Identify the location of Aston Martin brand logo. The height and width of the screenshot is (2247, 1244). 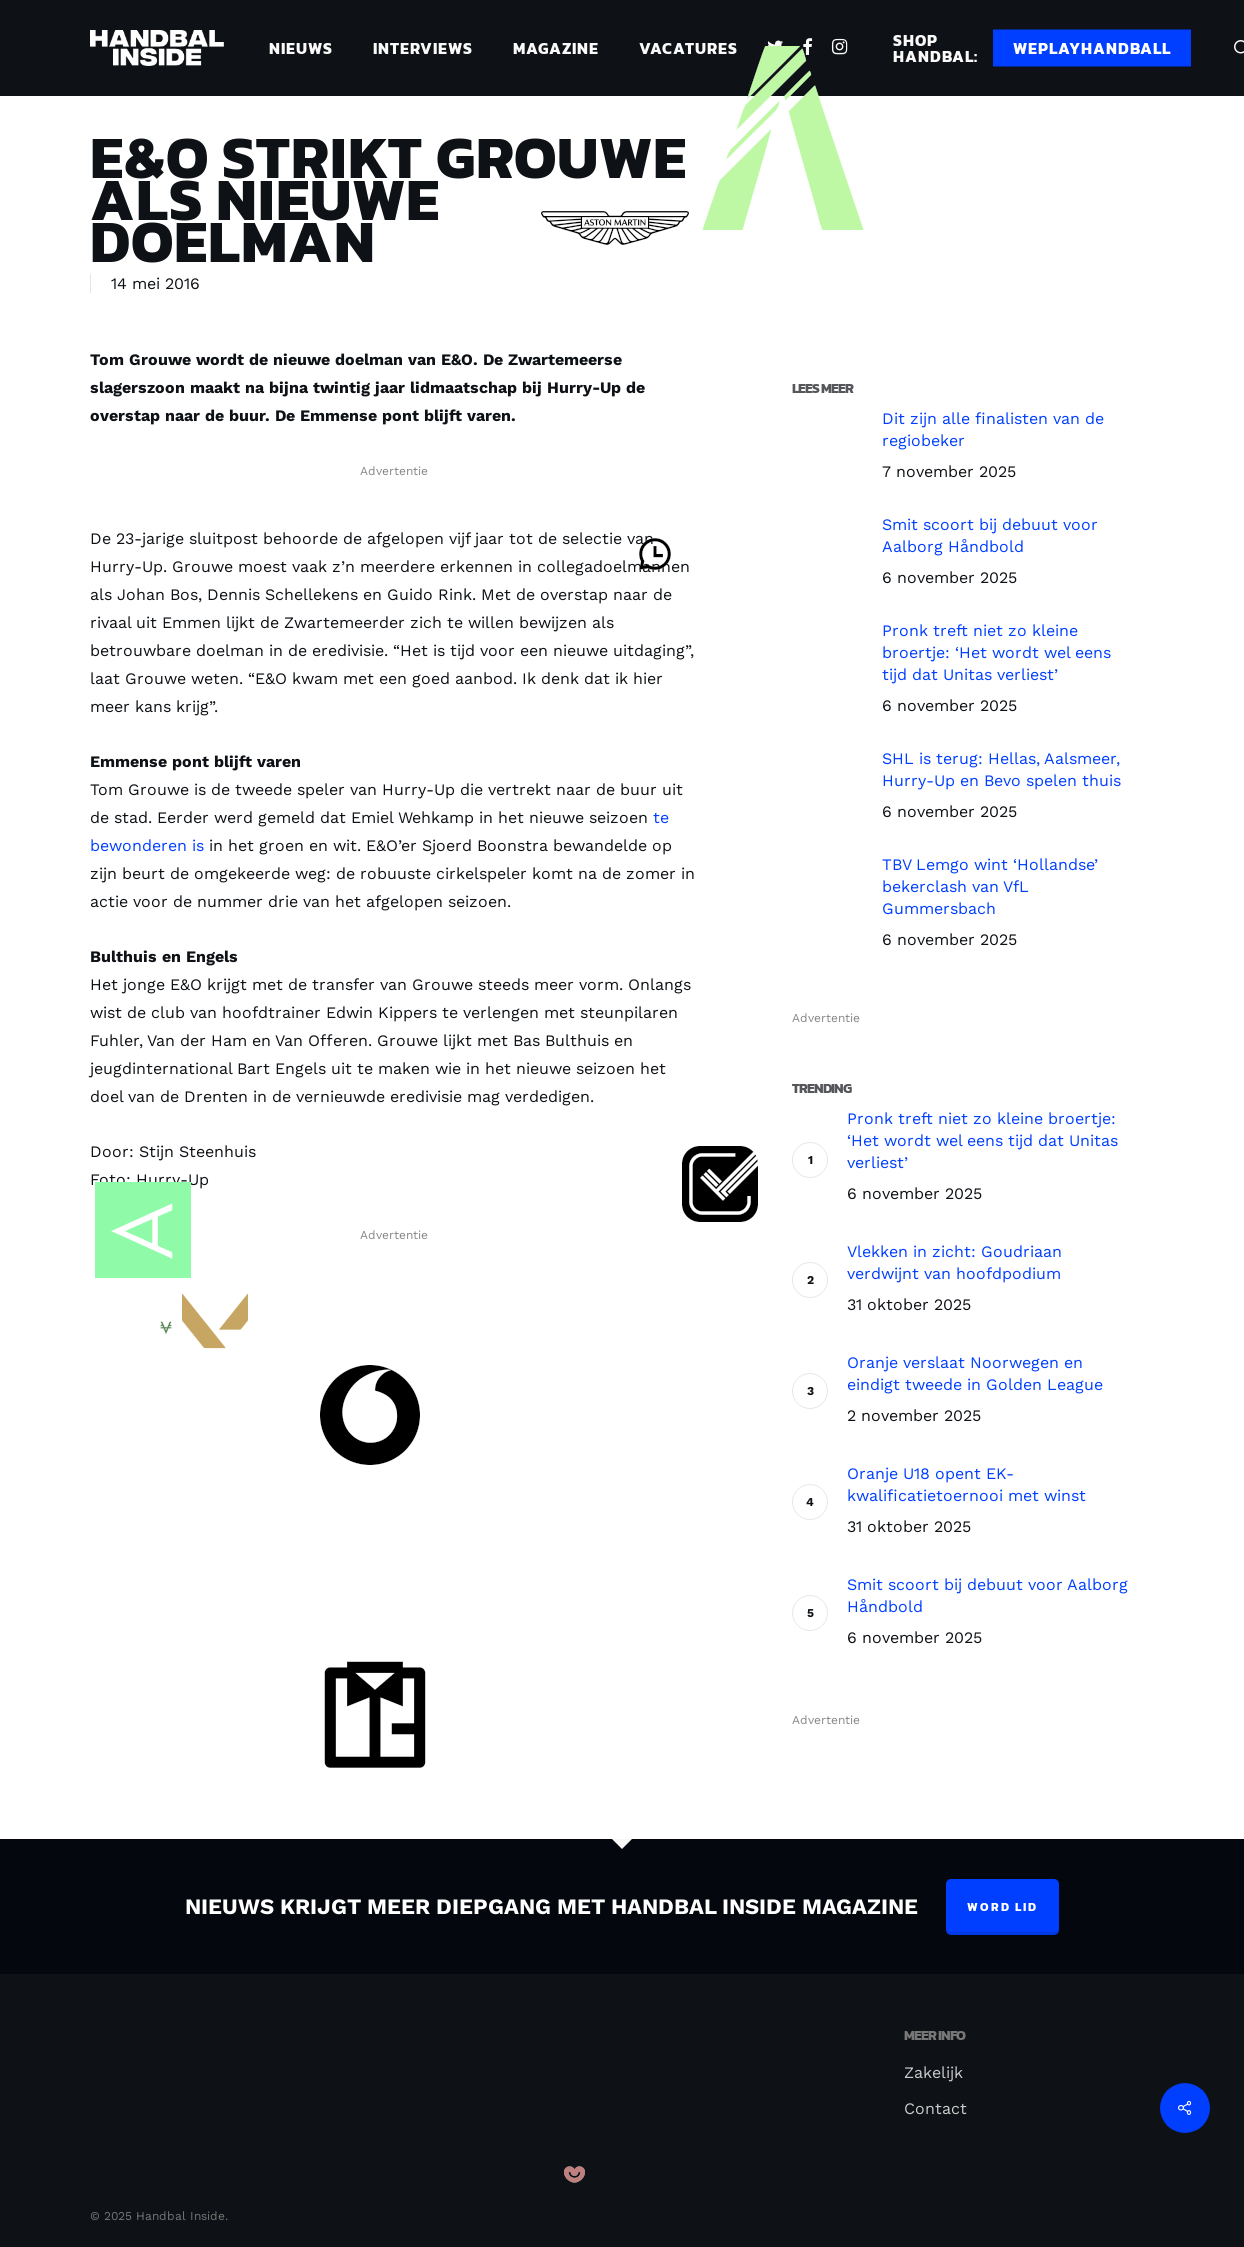
(615, 228).